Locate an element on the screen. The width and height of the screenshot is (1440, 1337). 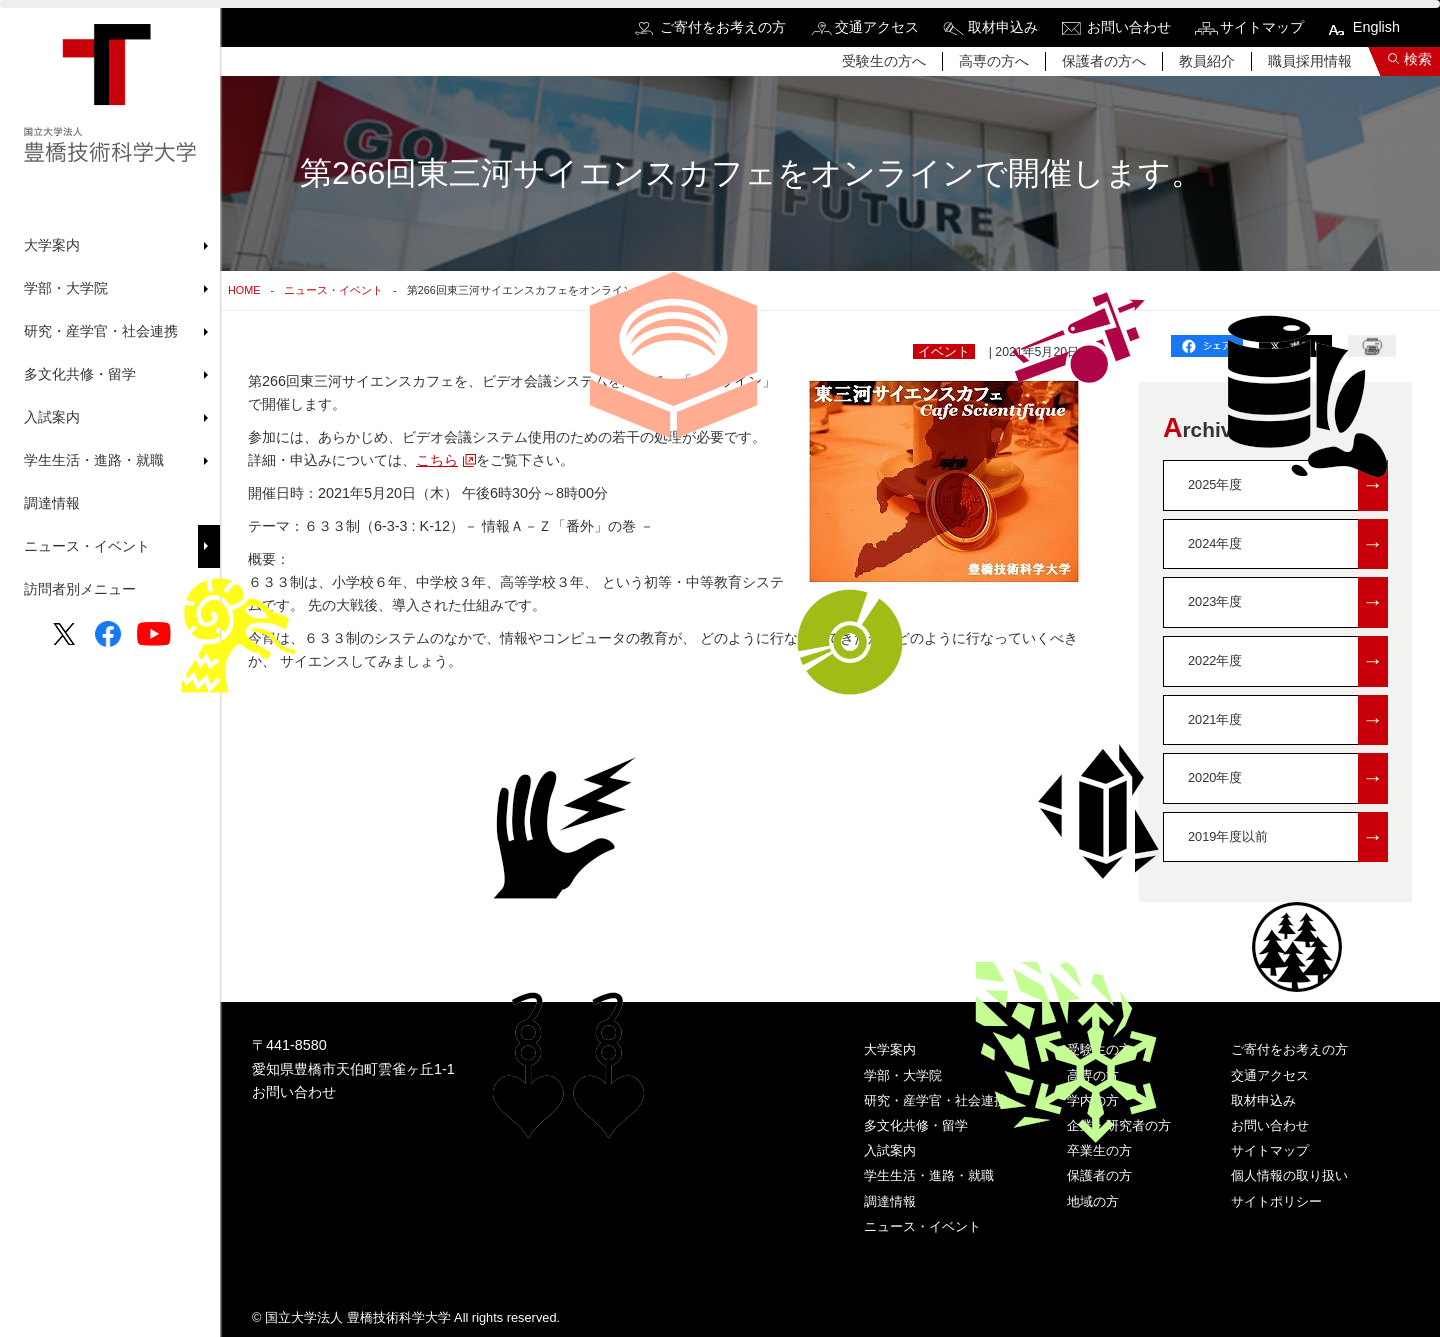
cast a lightning spell is located at coordinates (566, 826).